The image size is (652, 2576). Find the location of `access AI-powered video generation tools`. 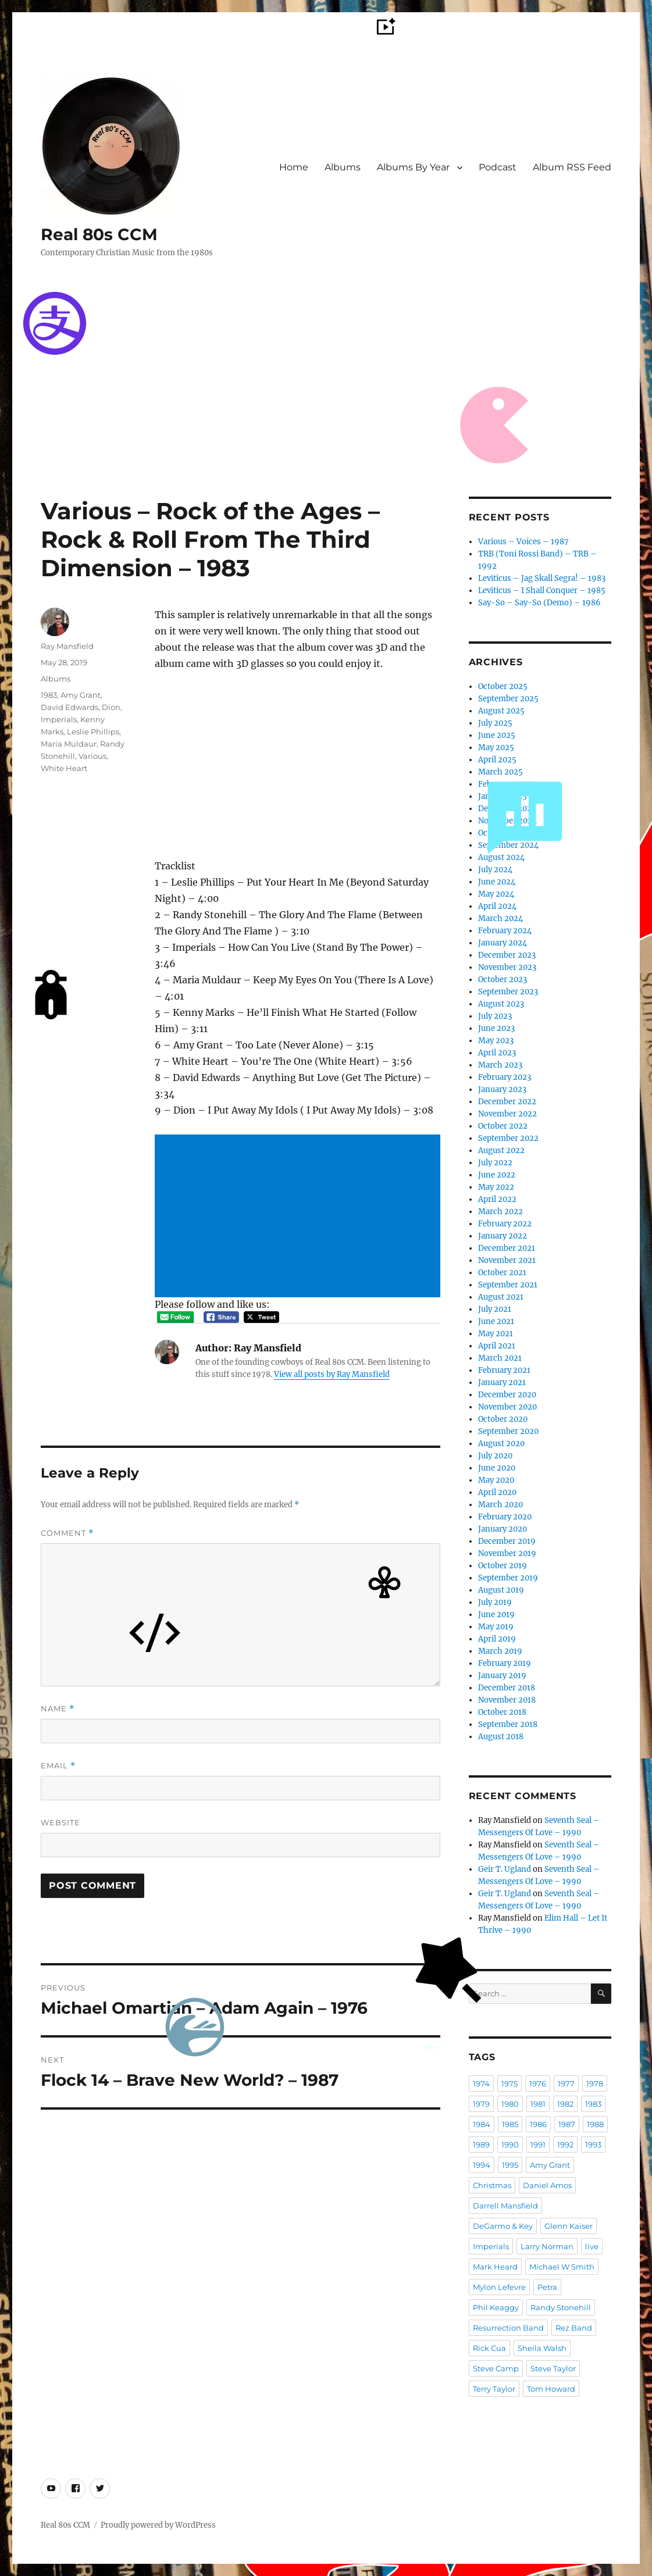

access AI-powered video generation tools is located at coordinates (385, 27).